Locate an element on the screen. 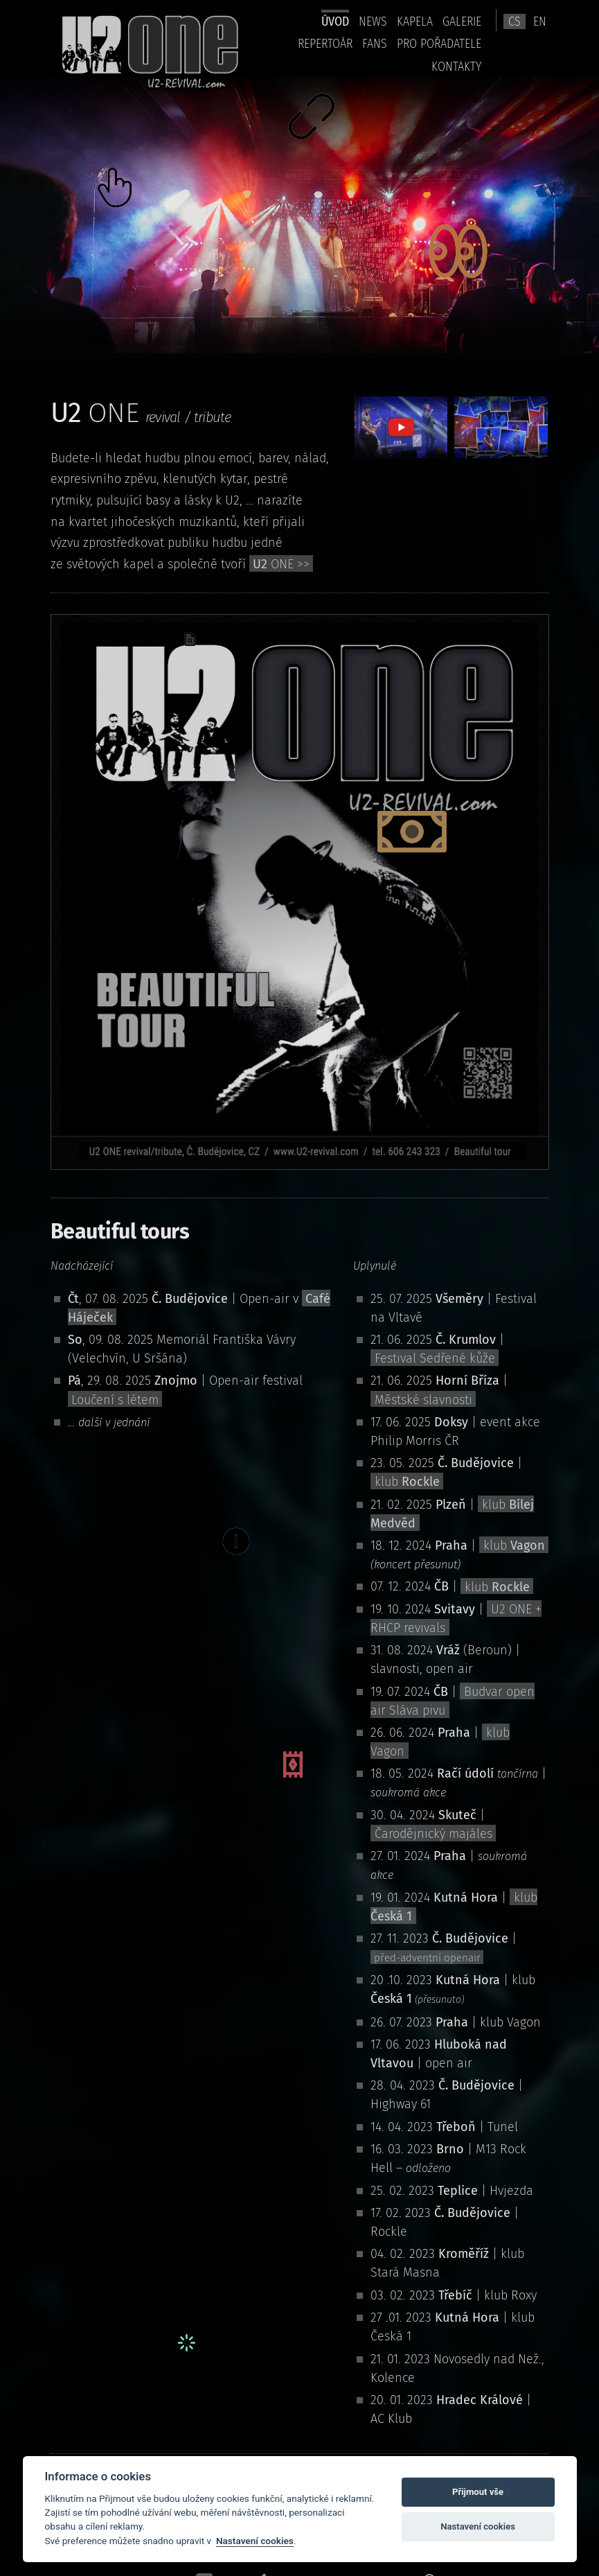 This screenshot has height=2576, width=599. search within a document is located at coordinates (190, 639).